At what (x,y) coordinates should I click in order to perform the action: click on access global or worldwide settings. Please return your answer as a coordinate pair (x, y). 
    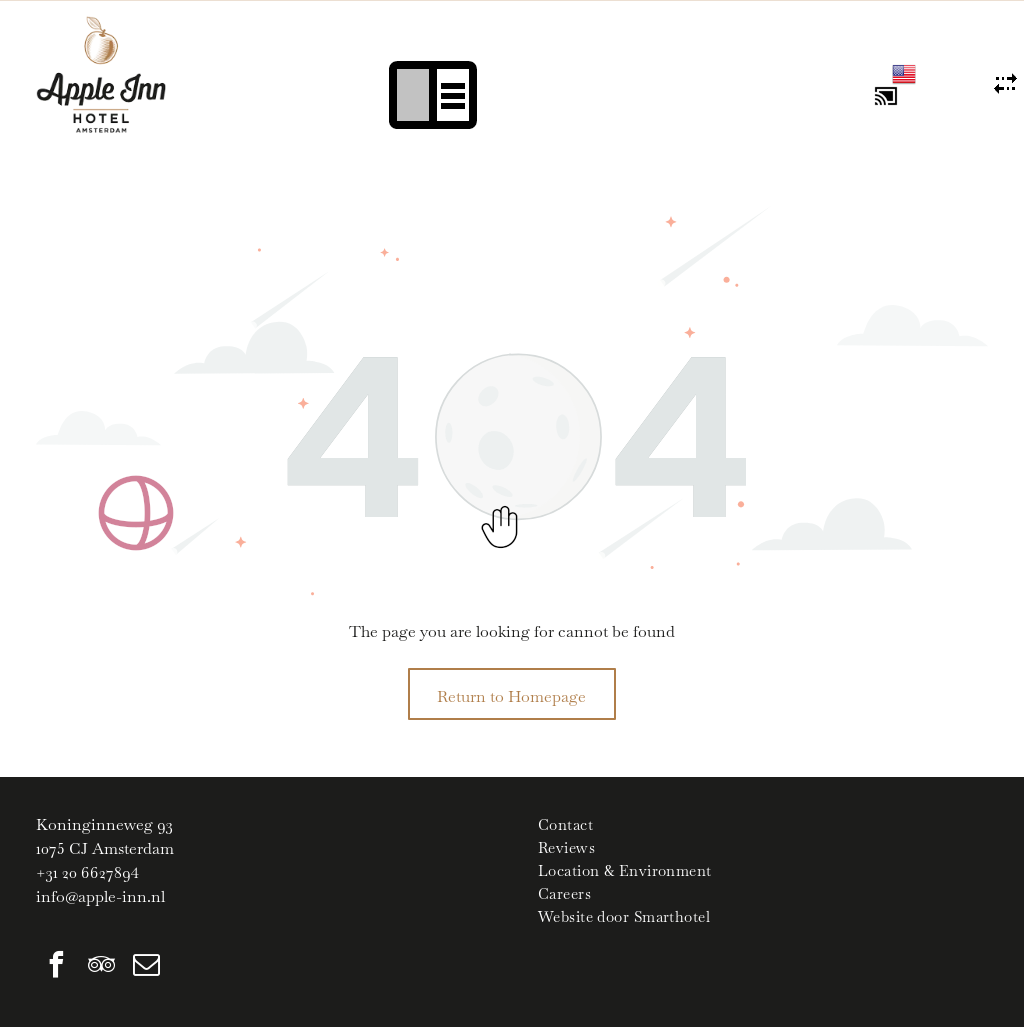
    Looking at the image, I should click on (136, 513).